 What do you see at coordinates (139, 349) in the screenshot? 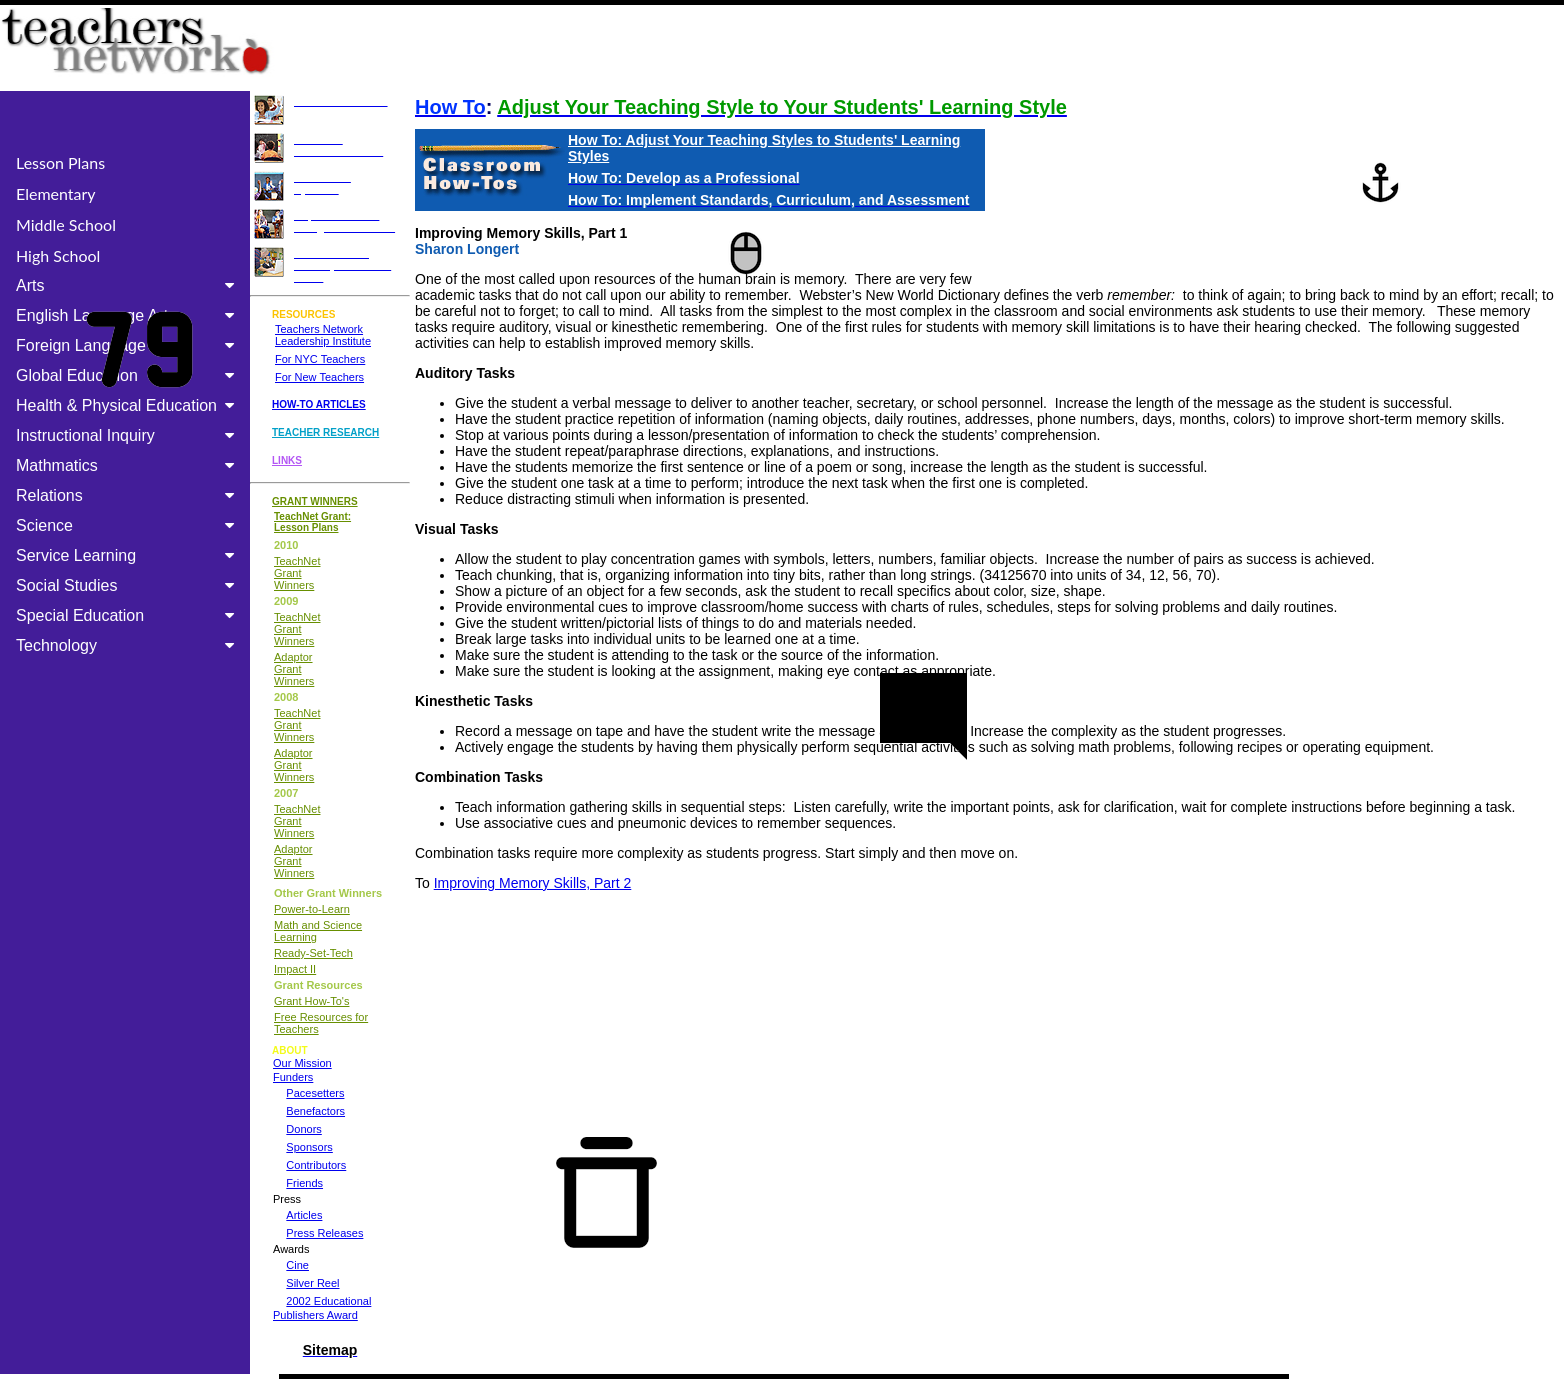
I see `indicates item number 79 in a list or sequence` at bounding box center [139, 349].